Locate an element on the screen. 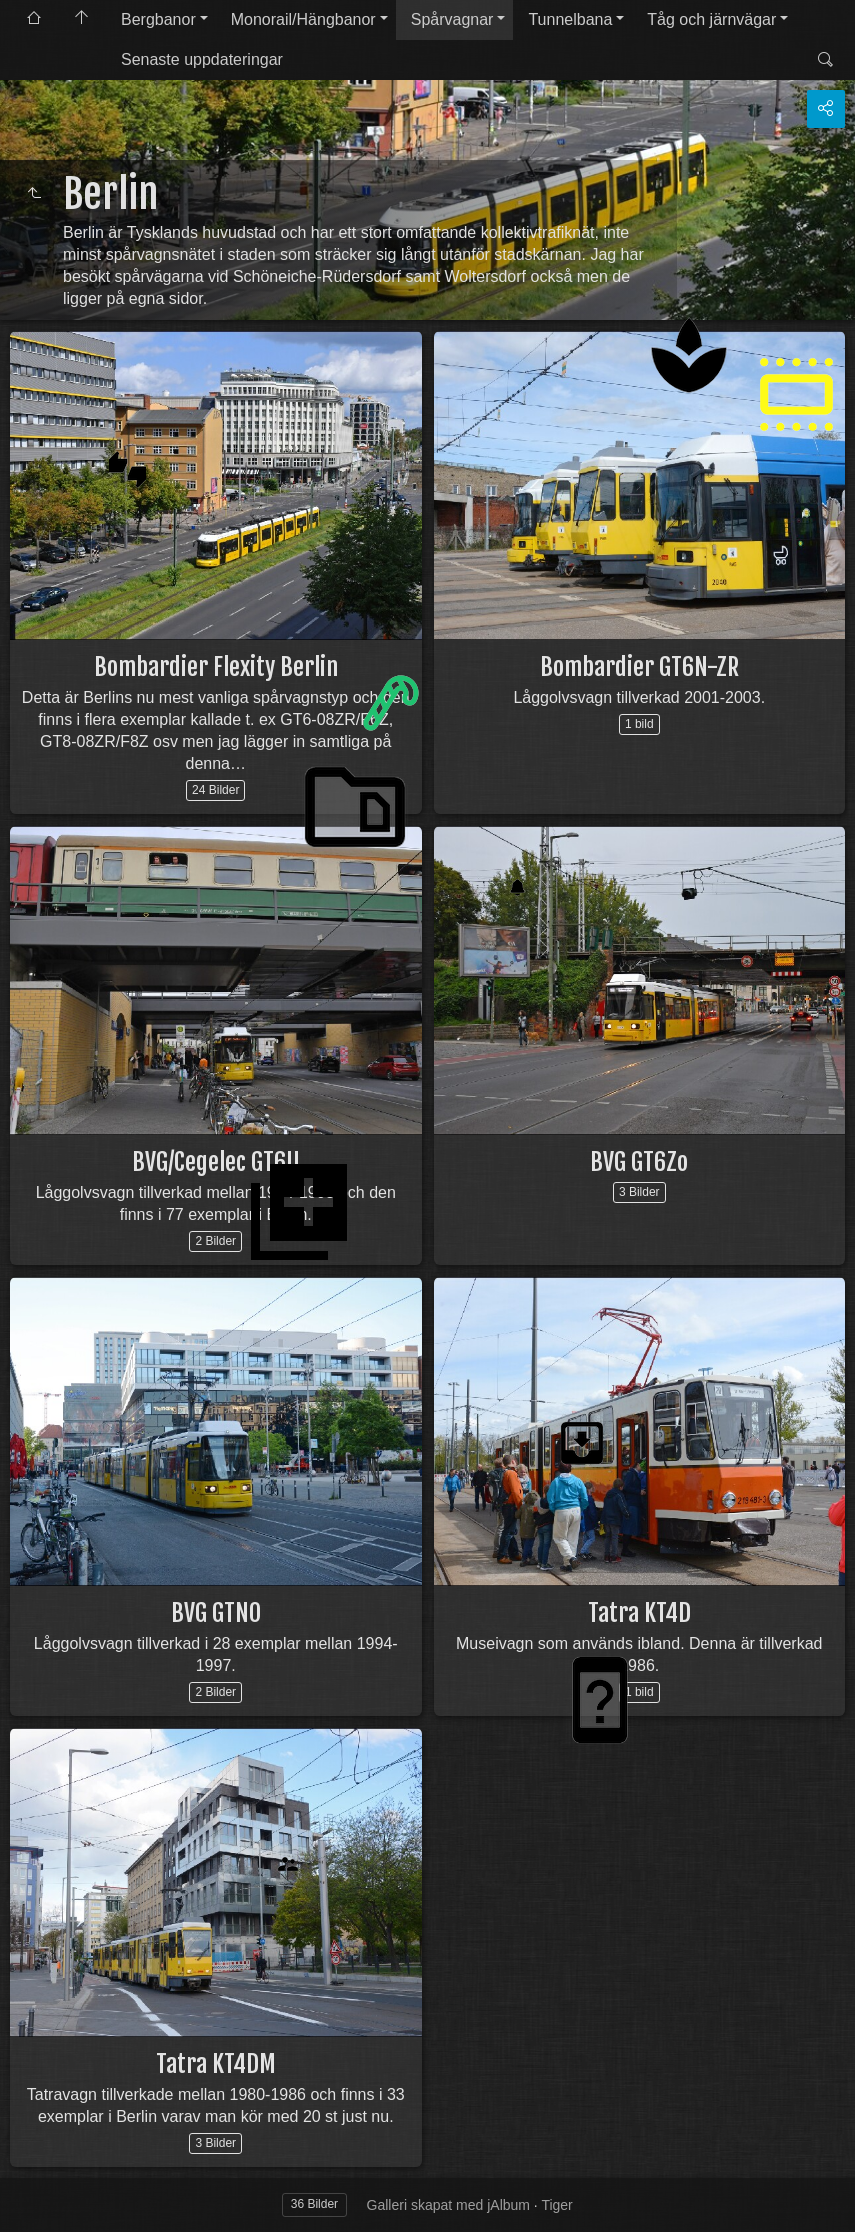  unknown or unrecognized device connected is located at coordinates (600, 1700).